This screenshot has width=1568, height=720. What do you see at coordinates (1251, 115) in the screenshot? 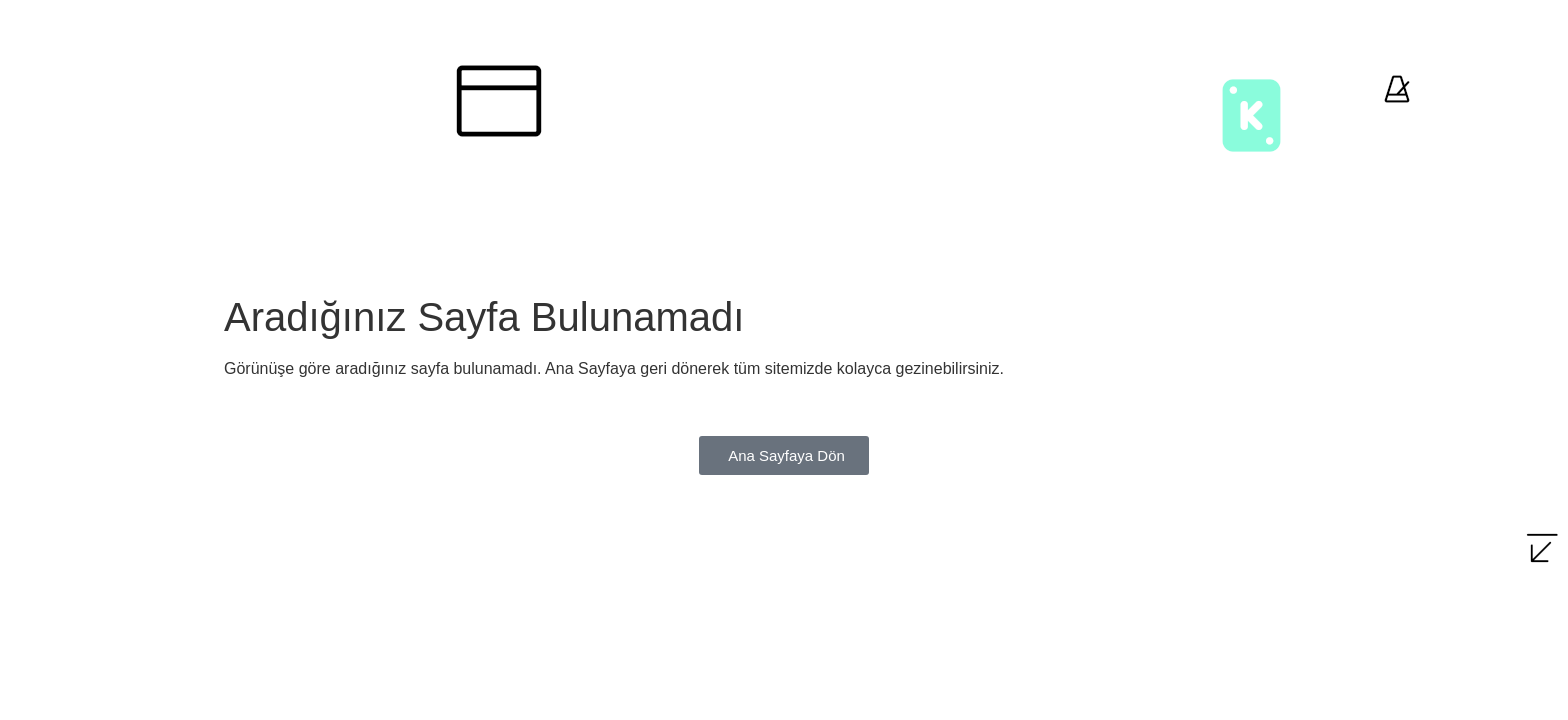
I see `king playing card in a card game app` at bounding box center [1251, 115].